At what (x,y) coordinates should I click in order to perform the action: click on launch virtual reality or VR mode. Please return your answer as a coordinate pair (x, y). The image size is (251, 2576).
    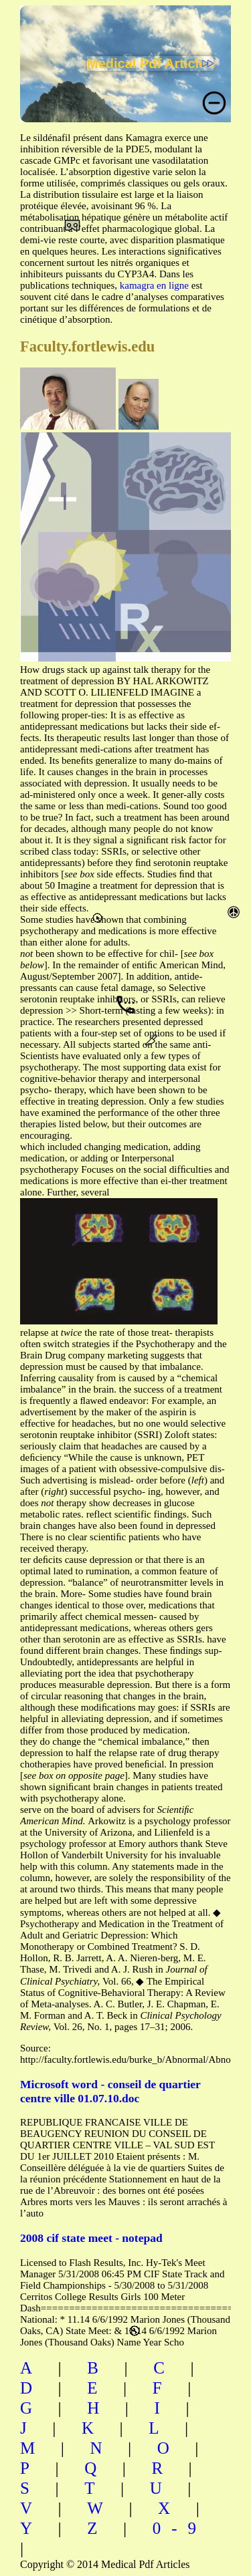
    Looking at the image, I should click on (72, 225).